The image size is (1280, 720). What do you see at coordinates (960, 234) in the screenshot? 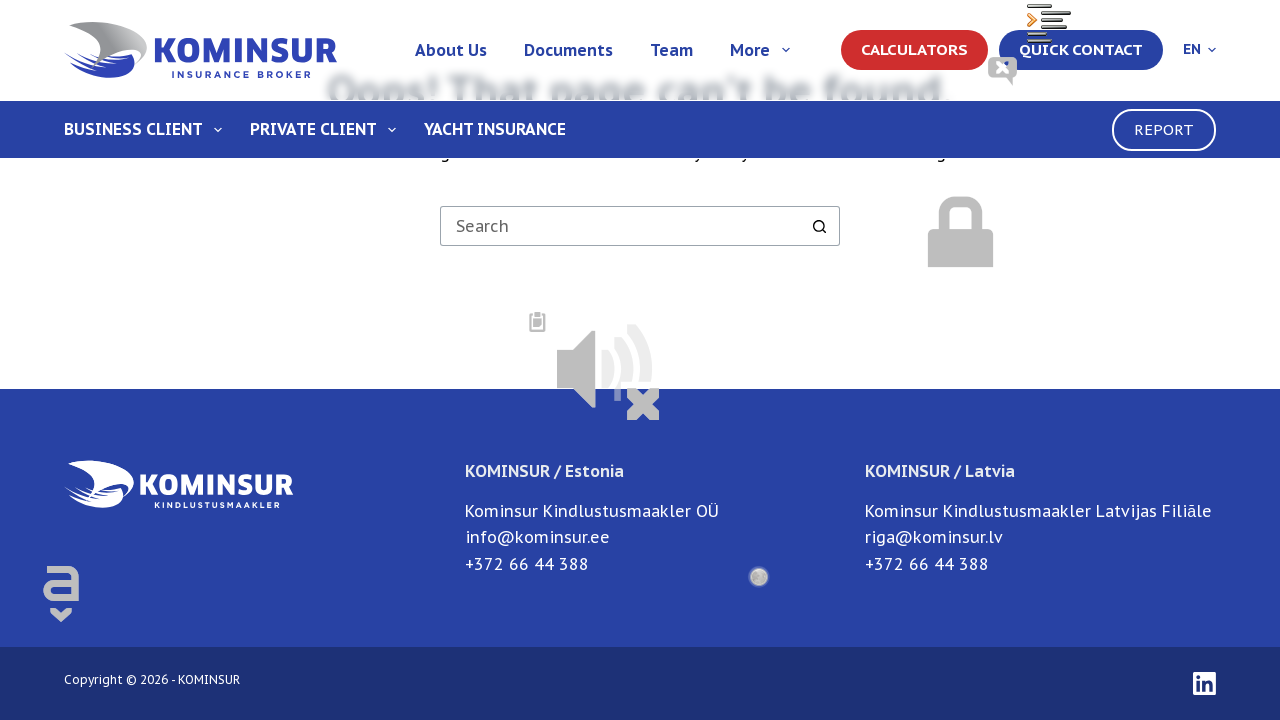
I see `indicates a secure or encrypted wifi network` at bounding box center [960, 234].